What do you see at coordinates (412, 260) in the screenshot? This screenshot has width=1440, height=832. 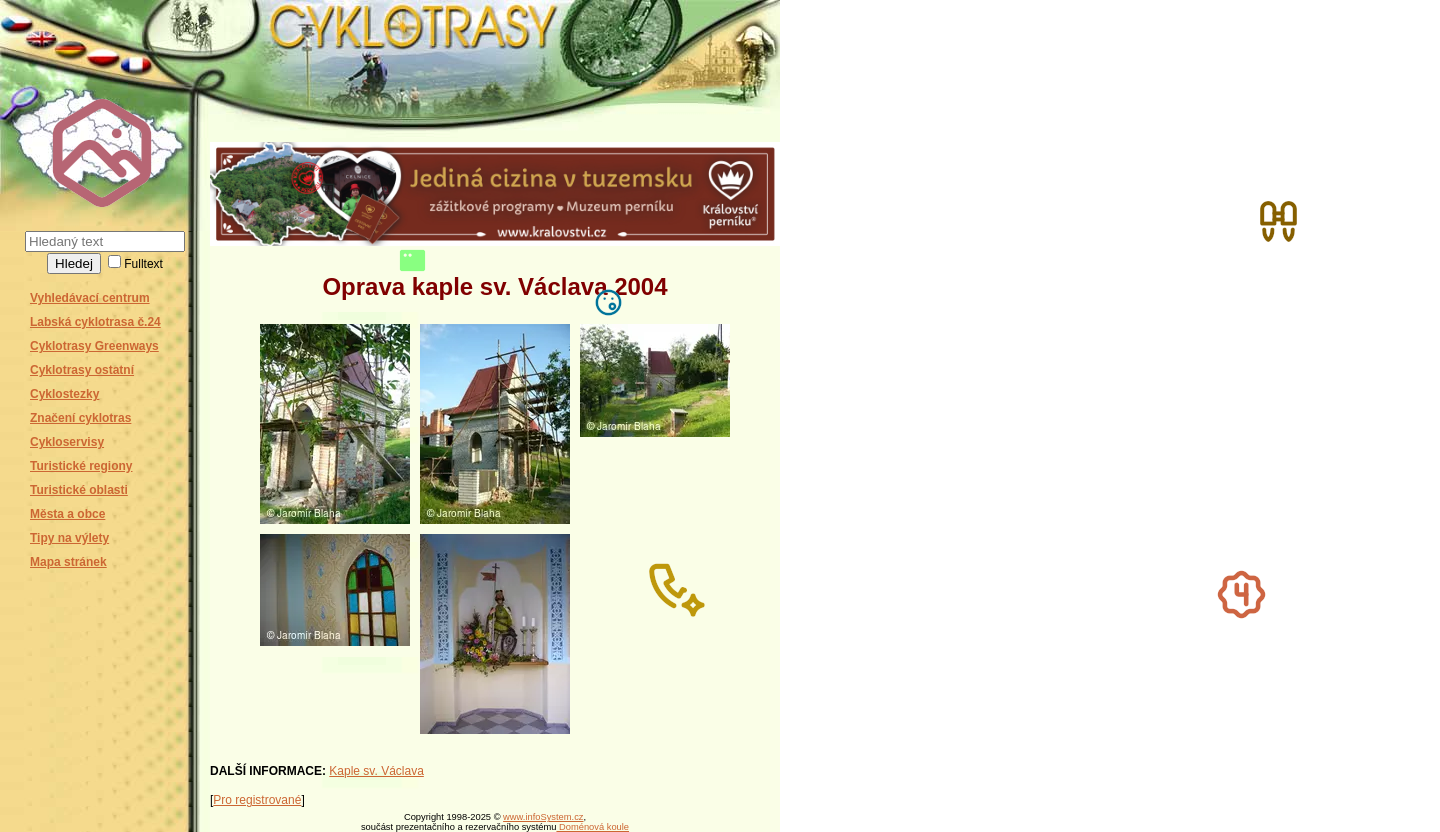 I see `open application window` at bounding box center [412, 260].